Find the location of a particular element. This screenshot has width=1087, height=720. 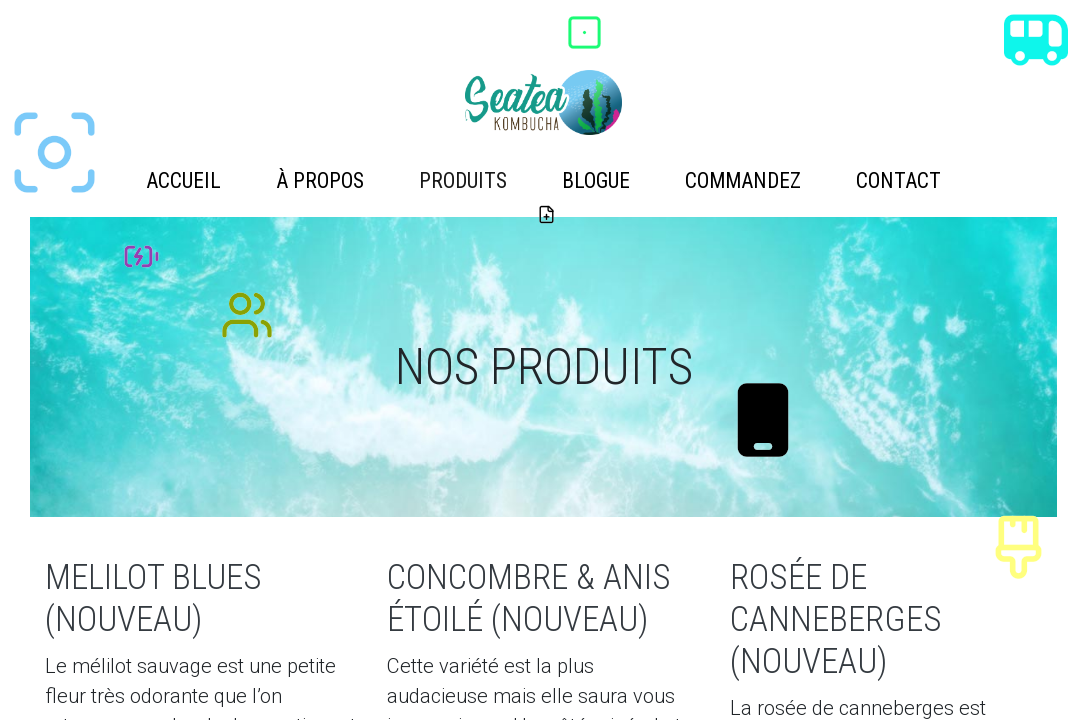

activate camera focus or autofocus is located at coordinates (54, 152).